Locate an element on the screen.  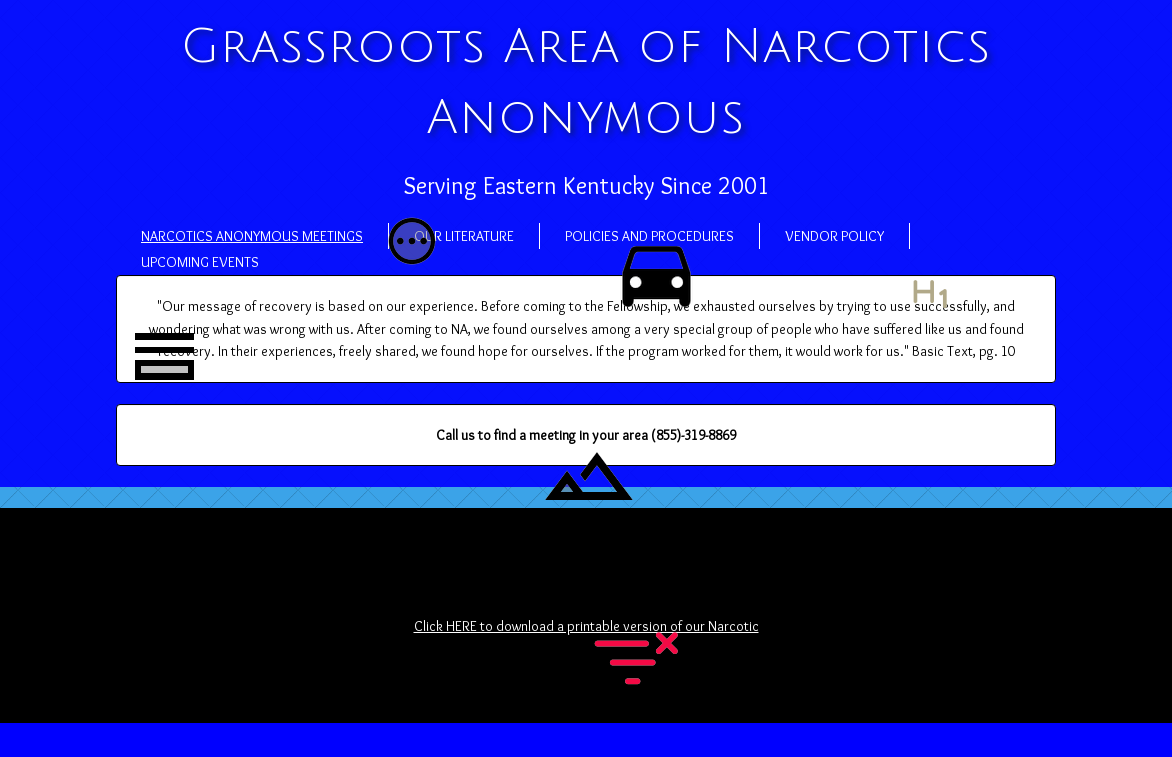
filter photos by landscape or mountain scenes is located at coordinates (589, 476).